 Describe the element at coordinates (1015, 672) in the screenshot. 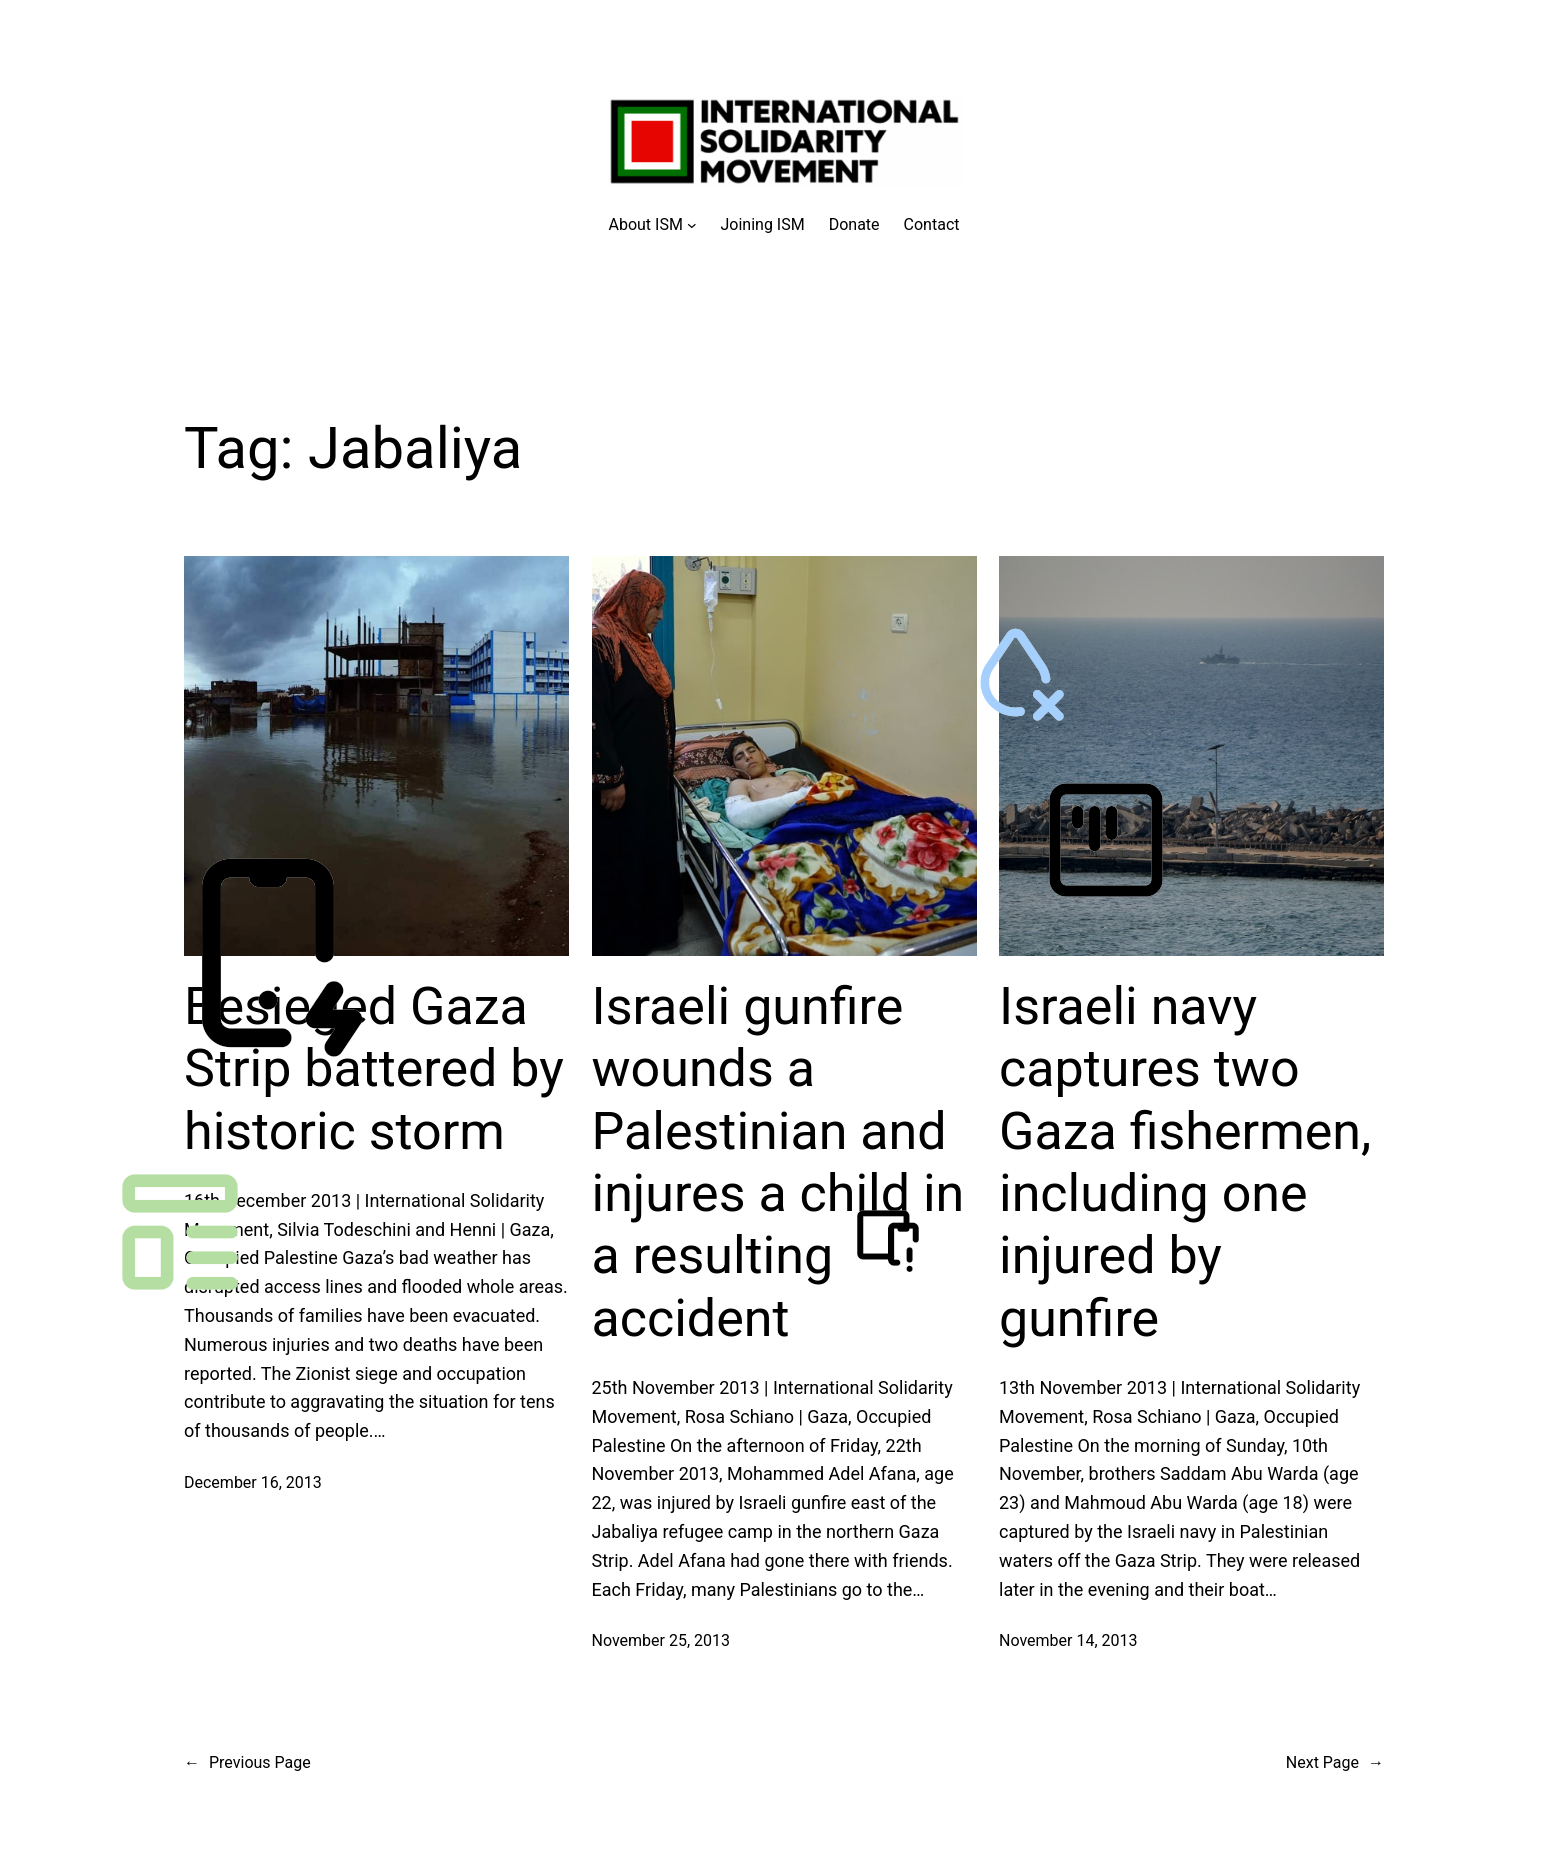

I see `disable water or liquid-related feature` at that location.